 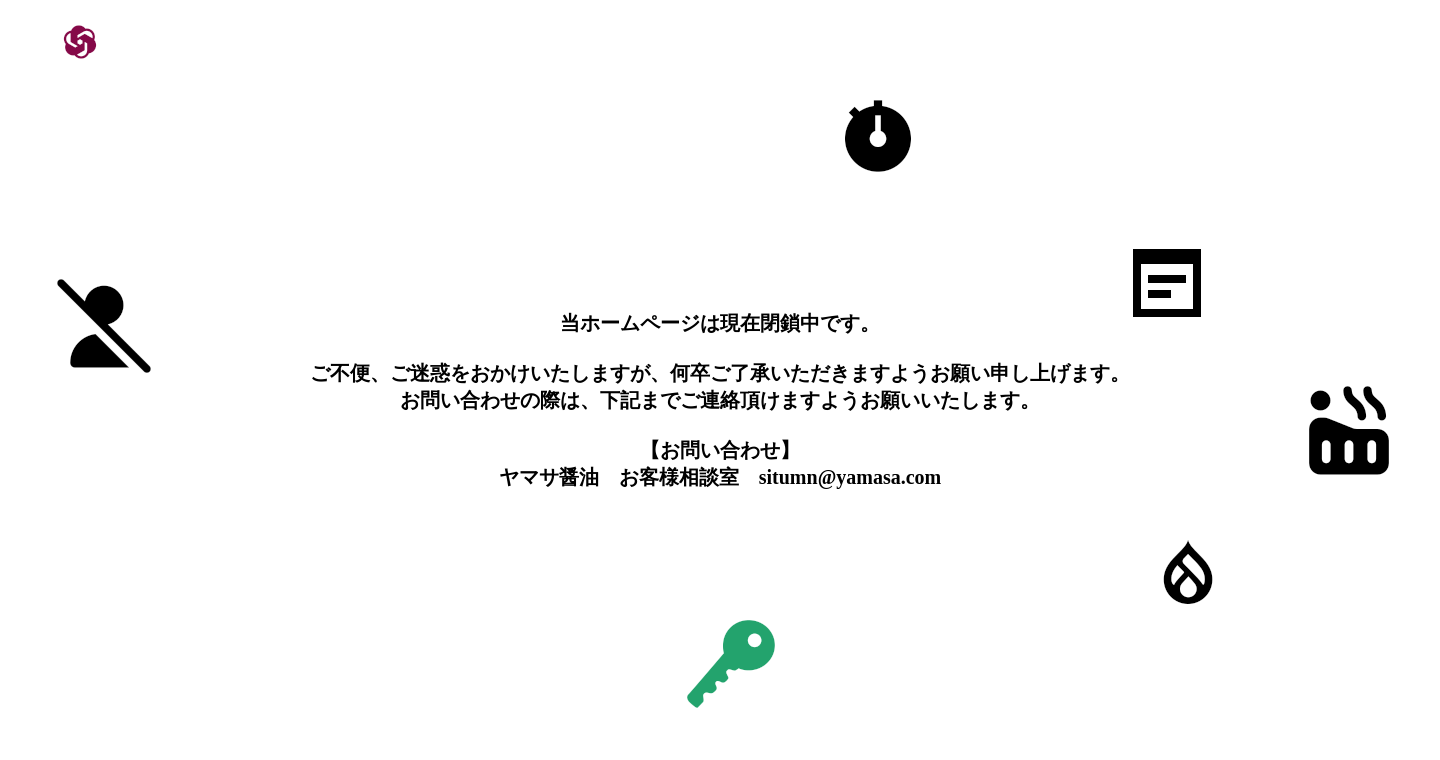 What do you see at coordinates (104, 326) in the screenshot?
I see `blocked or banned user` at bounding box center [104, 326].